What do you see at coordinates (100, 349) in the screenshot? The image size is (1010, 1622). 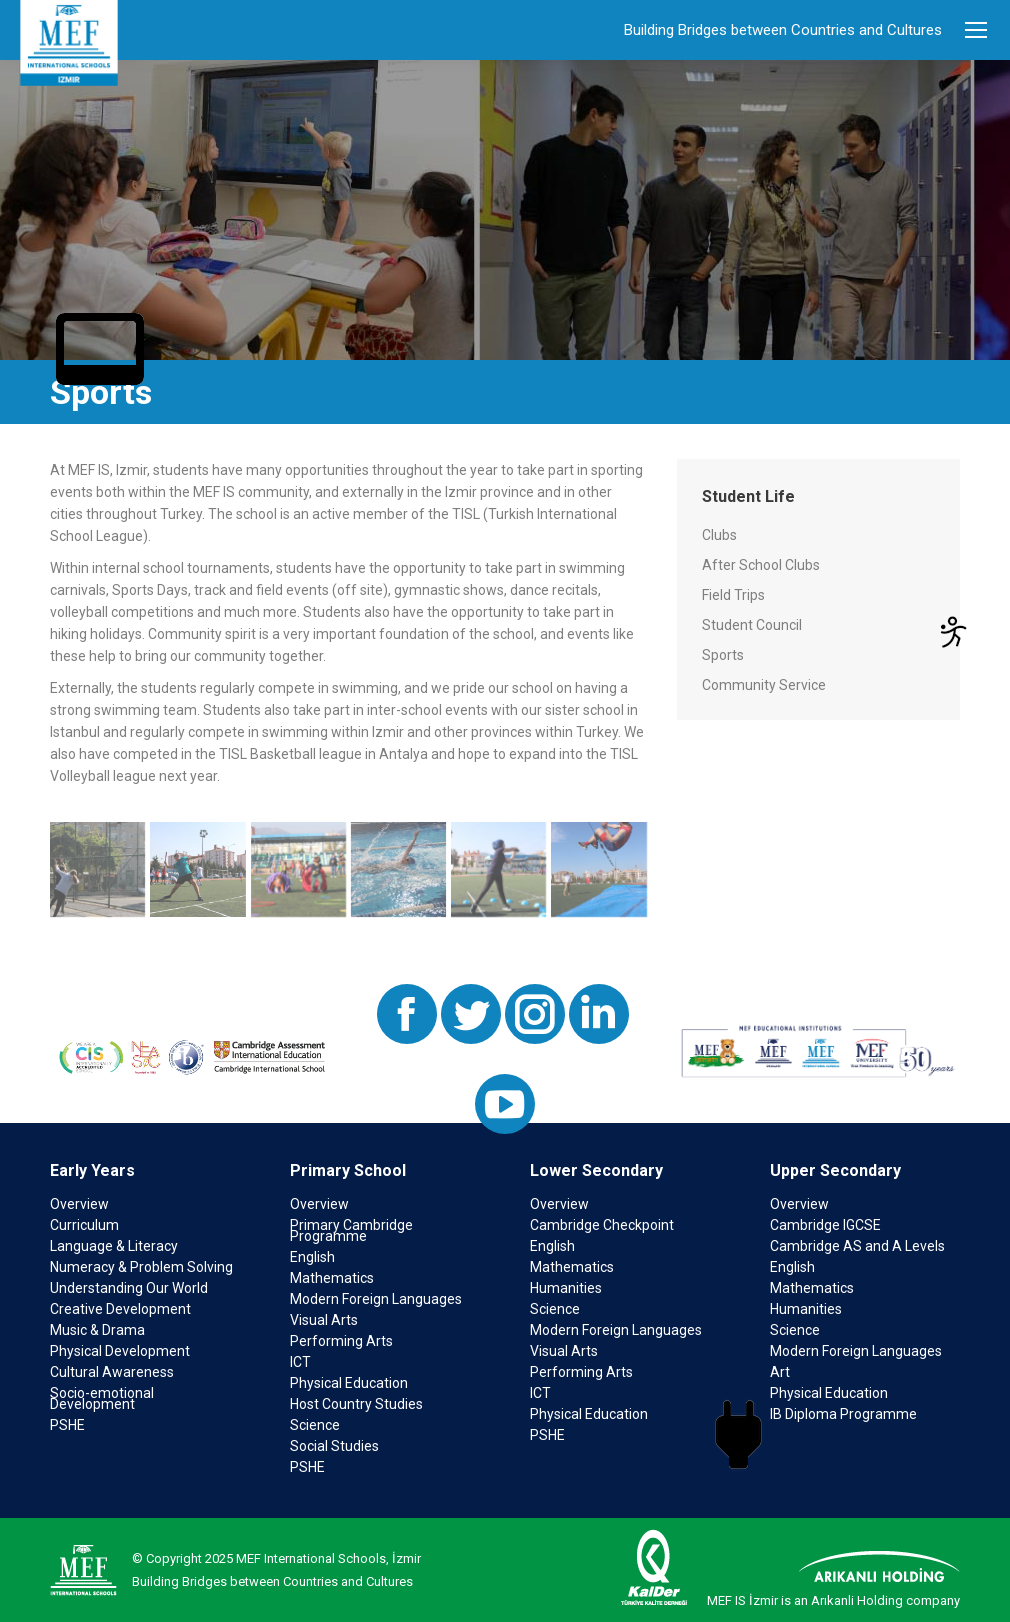 I see `video player with subtitle or caption bar` at bounding box center [100, 349].